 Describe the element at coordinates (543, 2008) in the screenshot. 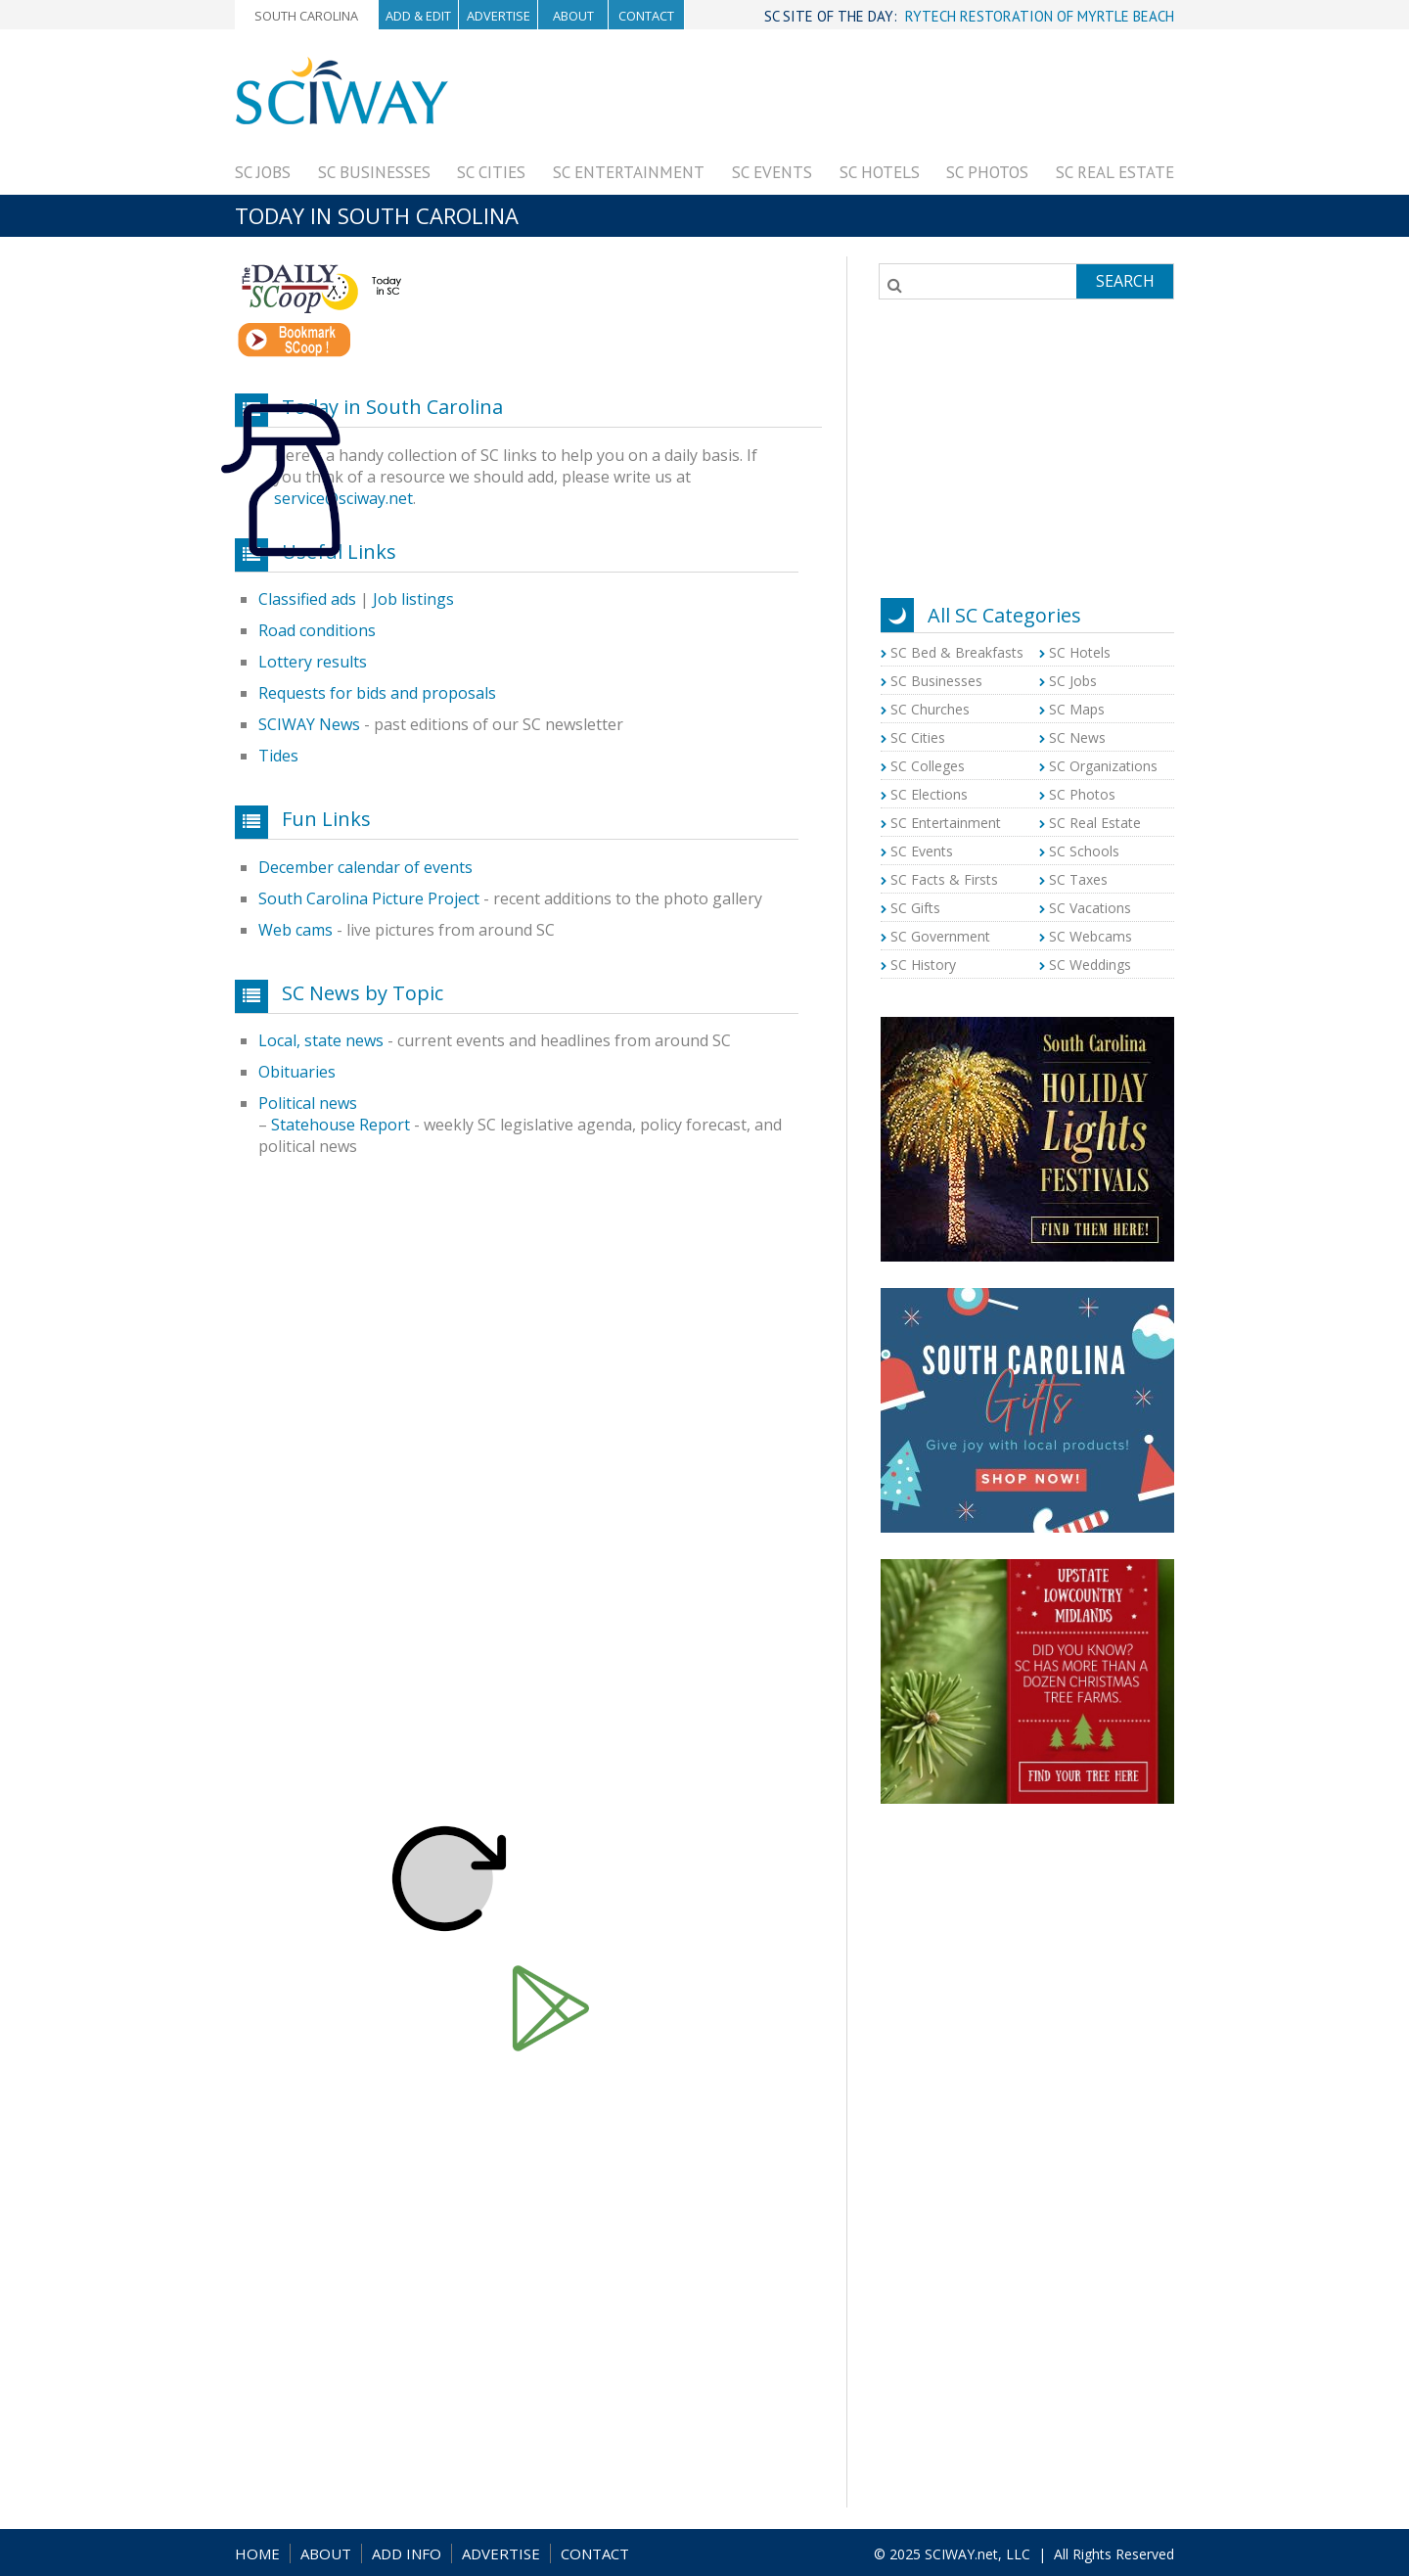

I see `open google play store` at that location.